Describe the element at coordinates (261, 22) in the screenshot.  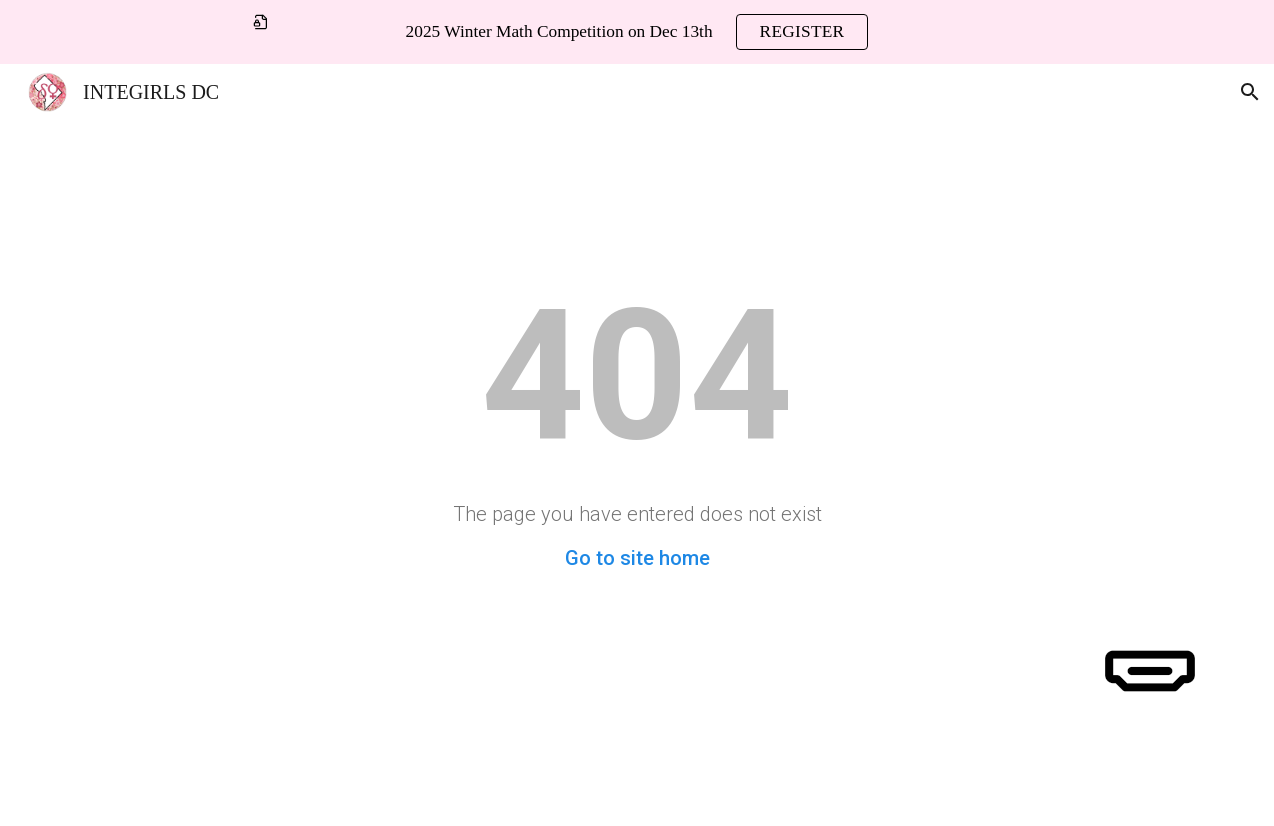
I see `access a password-protected file` at that location.